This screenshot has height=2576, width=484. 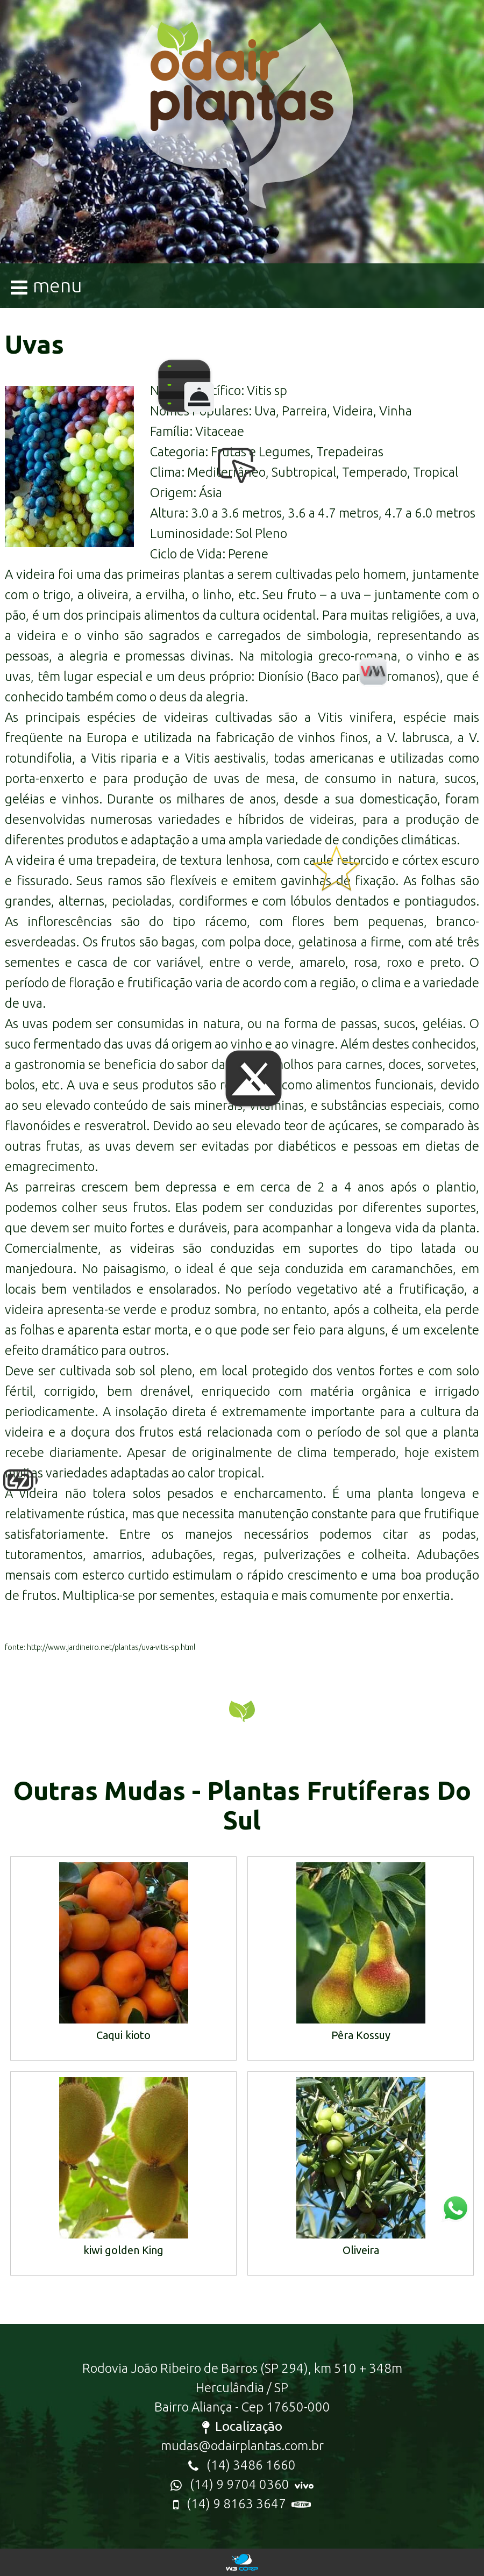 What do you see at coordinates (373, 671) in the screenshot?
I see `open virt-manager virtual machine management app` at bounding box center [373, 671].